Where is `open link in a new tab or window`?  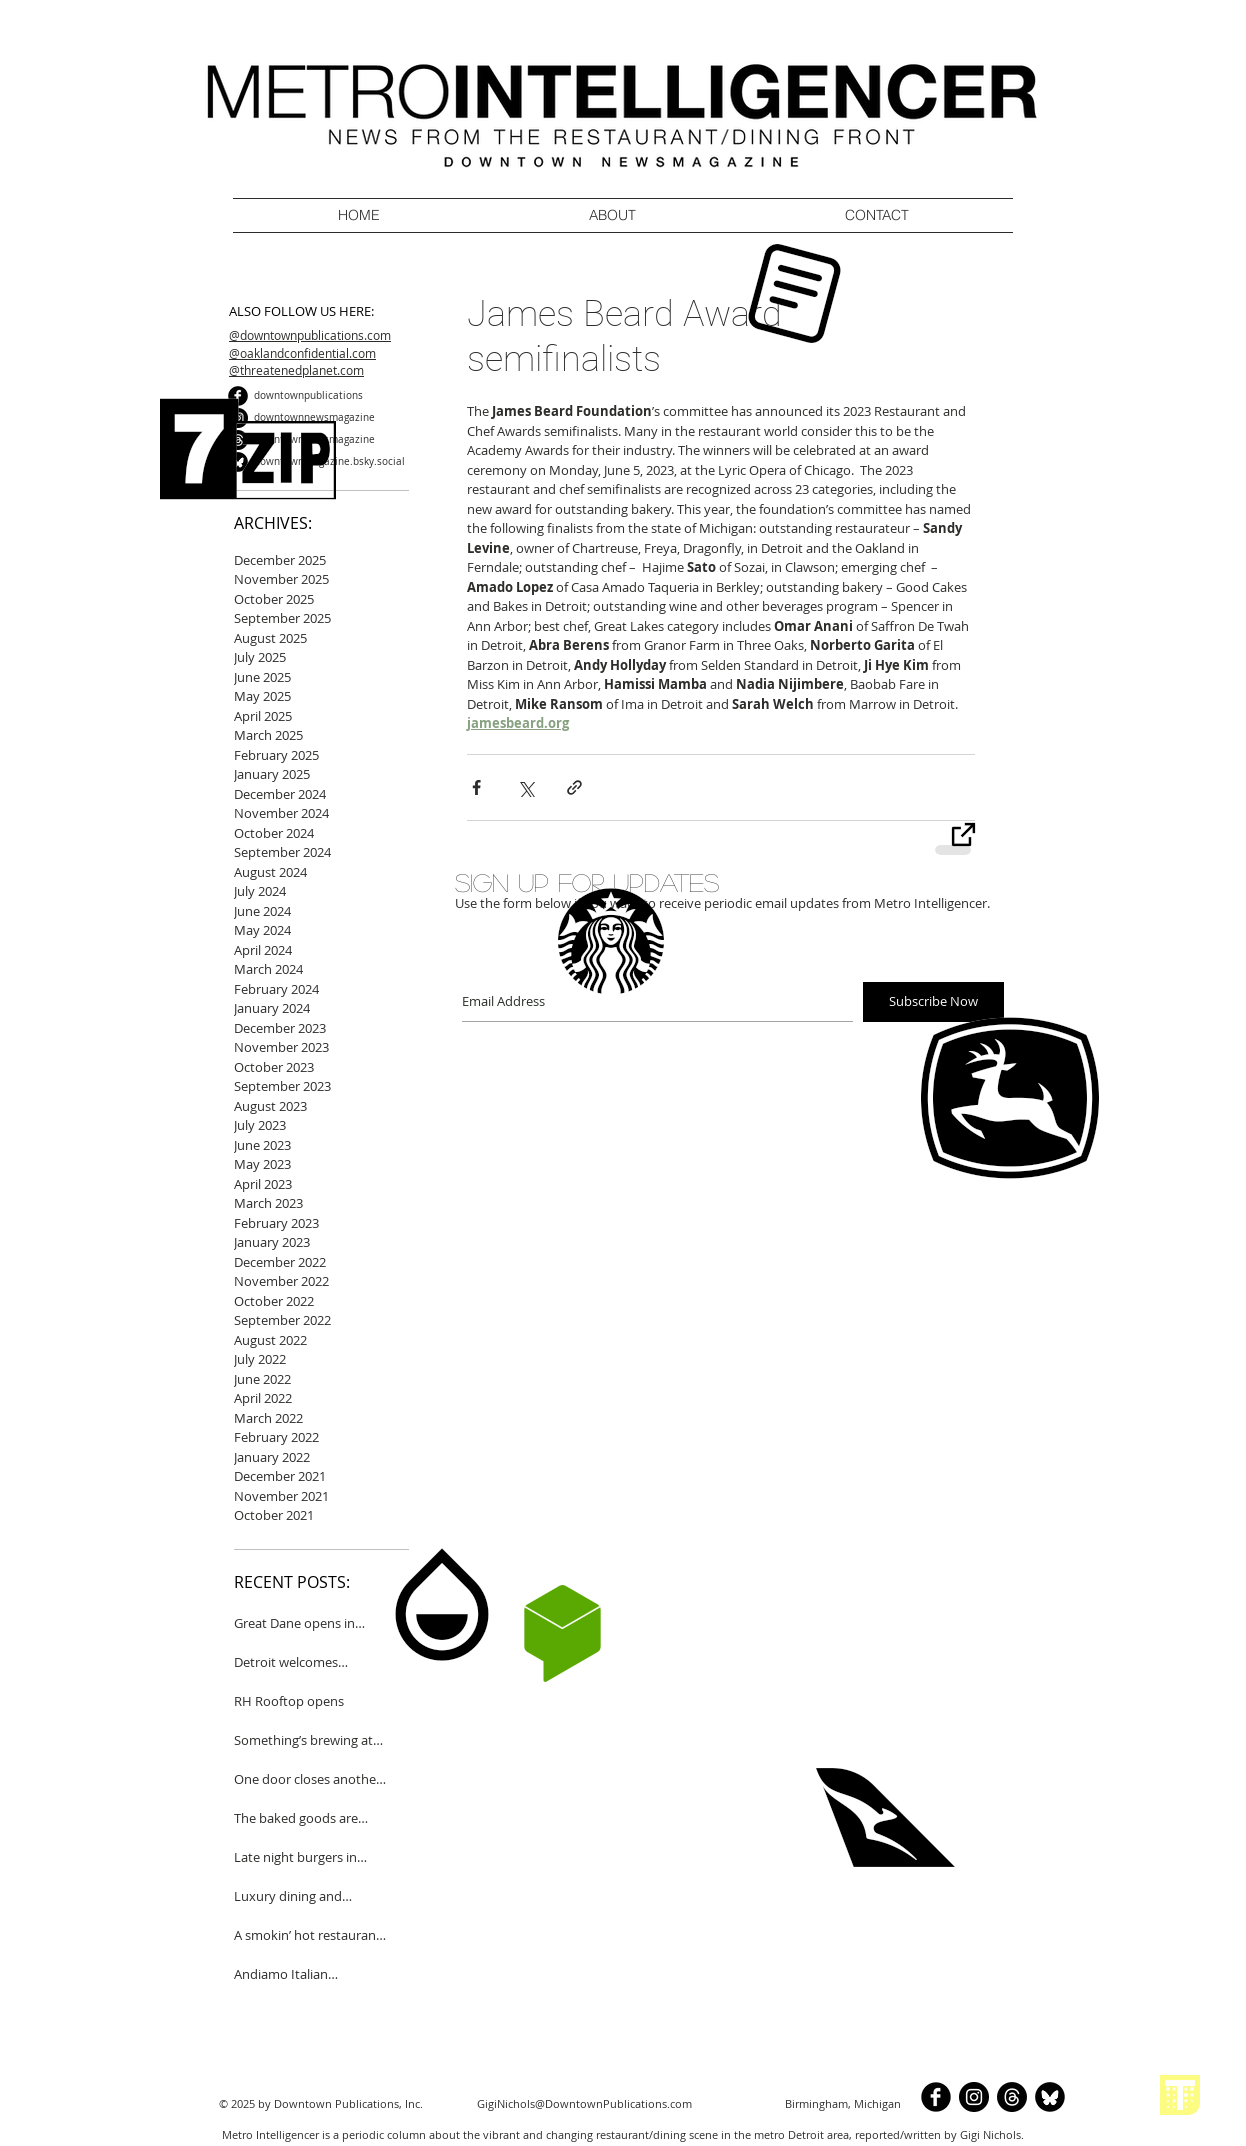 open link in a new tab or window is located at coordinates (963, 834).